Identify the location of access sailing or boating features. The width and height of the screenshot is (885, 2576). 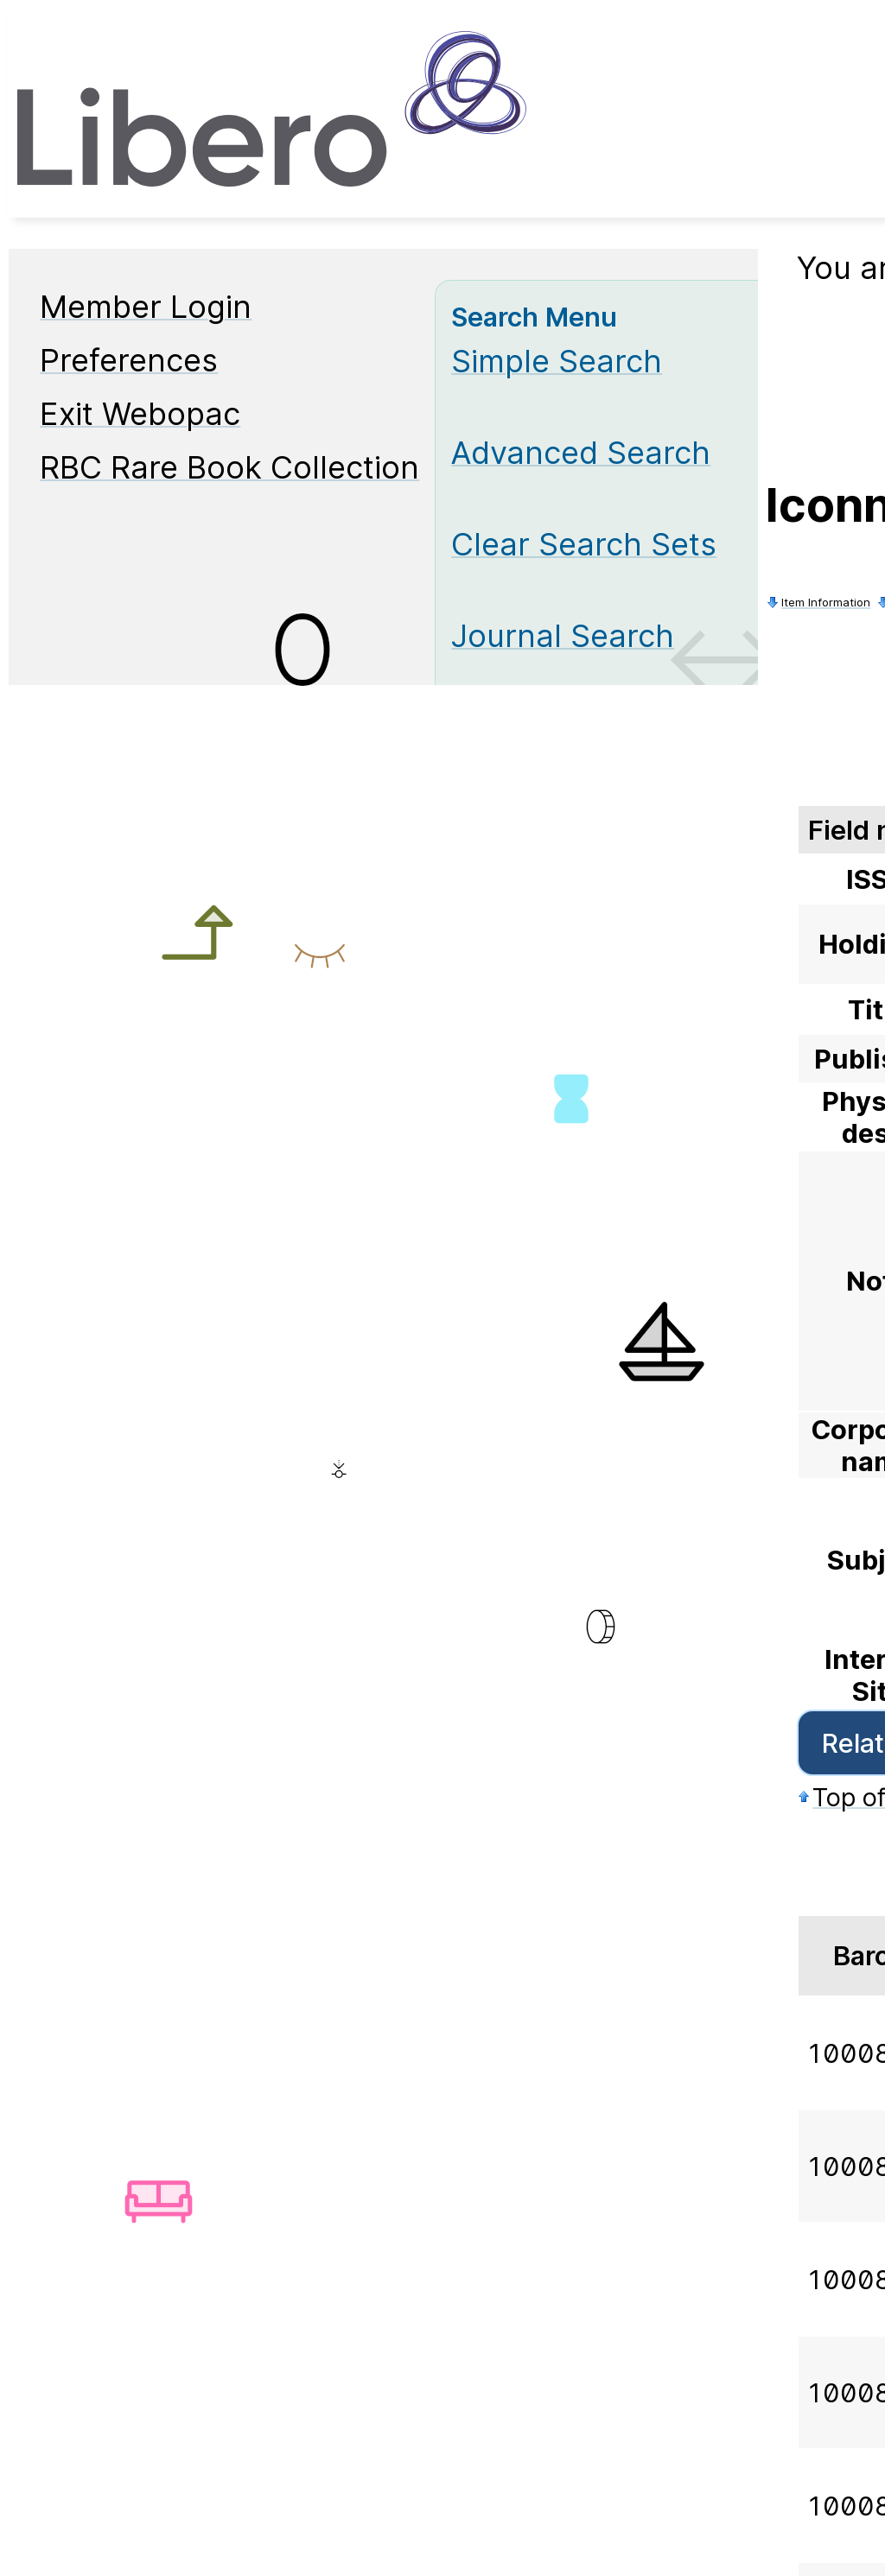
(661, 1347).